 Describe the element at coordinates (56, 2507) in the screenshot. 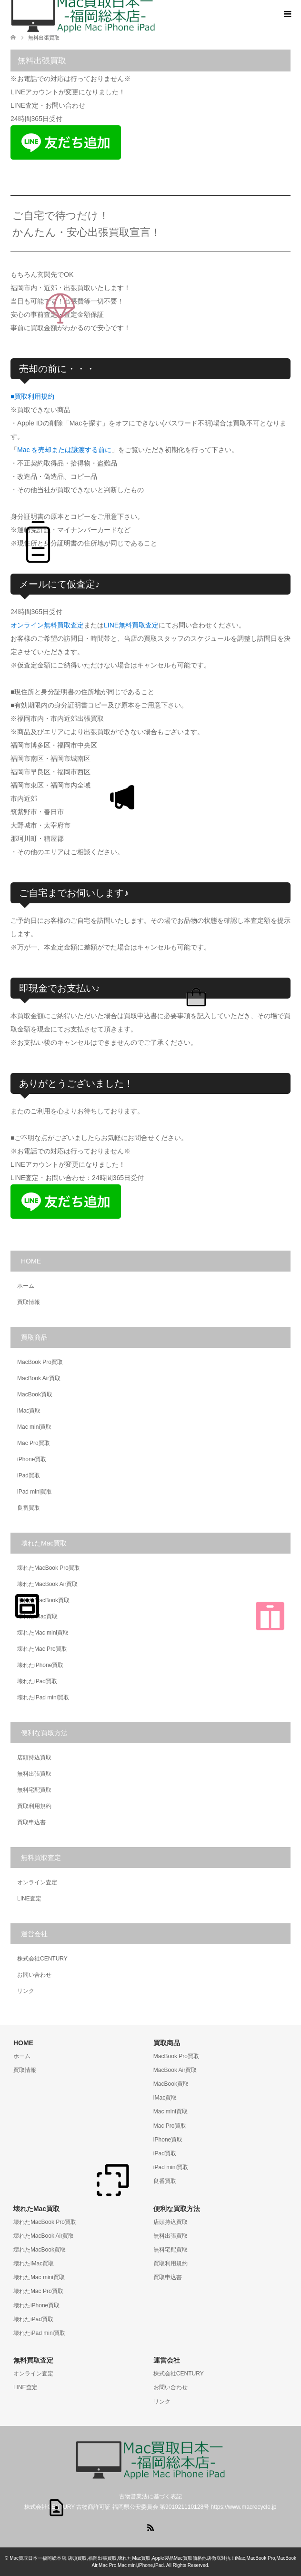

I see `view contact details` at that location.